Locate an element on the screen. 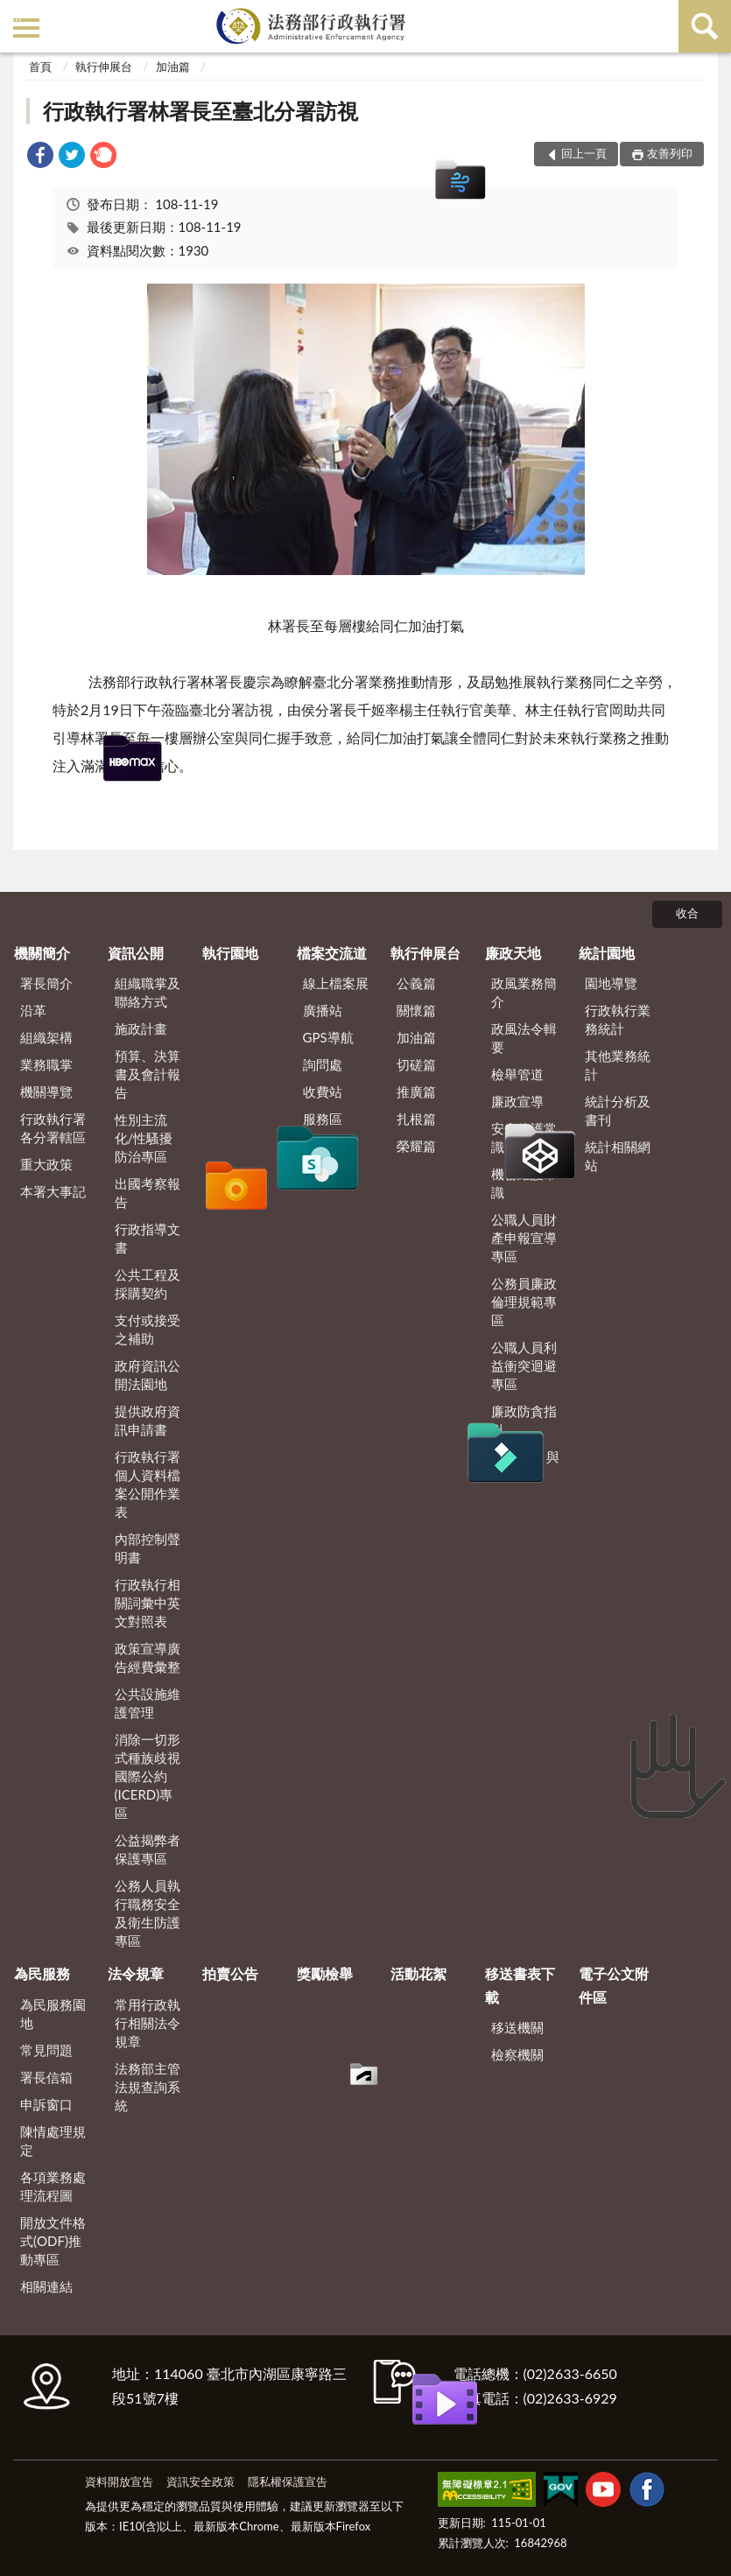 This screenshot has height=2576, width=731. open folder containing HBO Max content is located at coordinates (132, 760).